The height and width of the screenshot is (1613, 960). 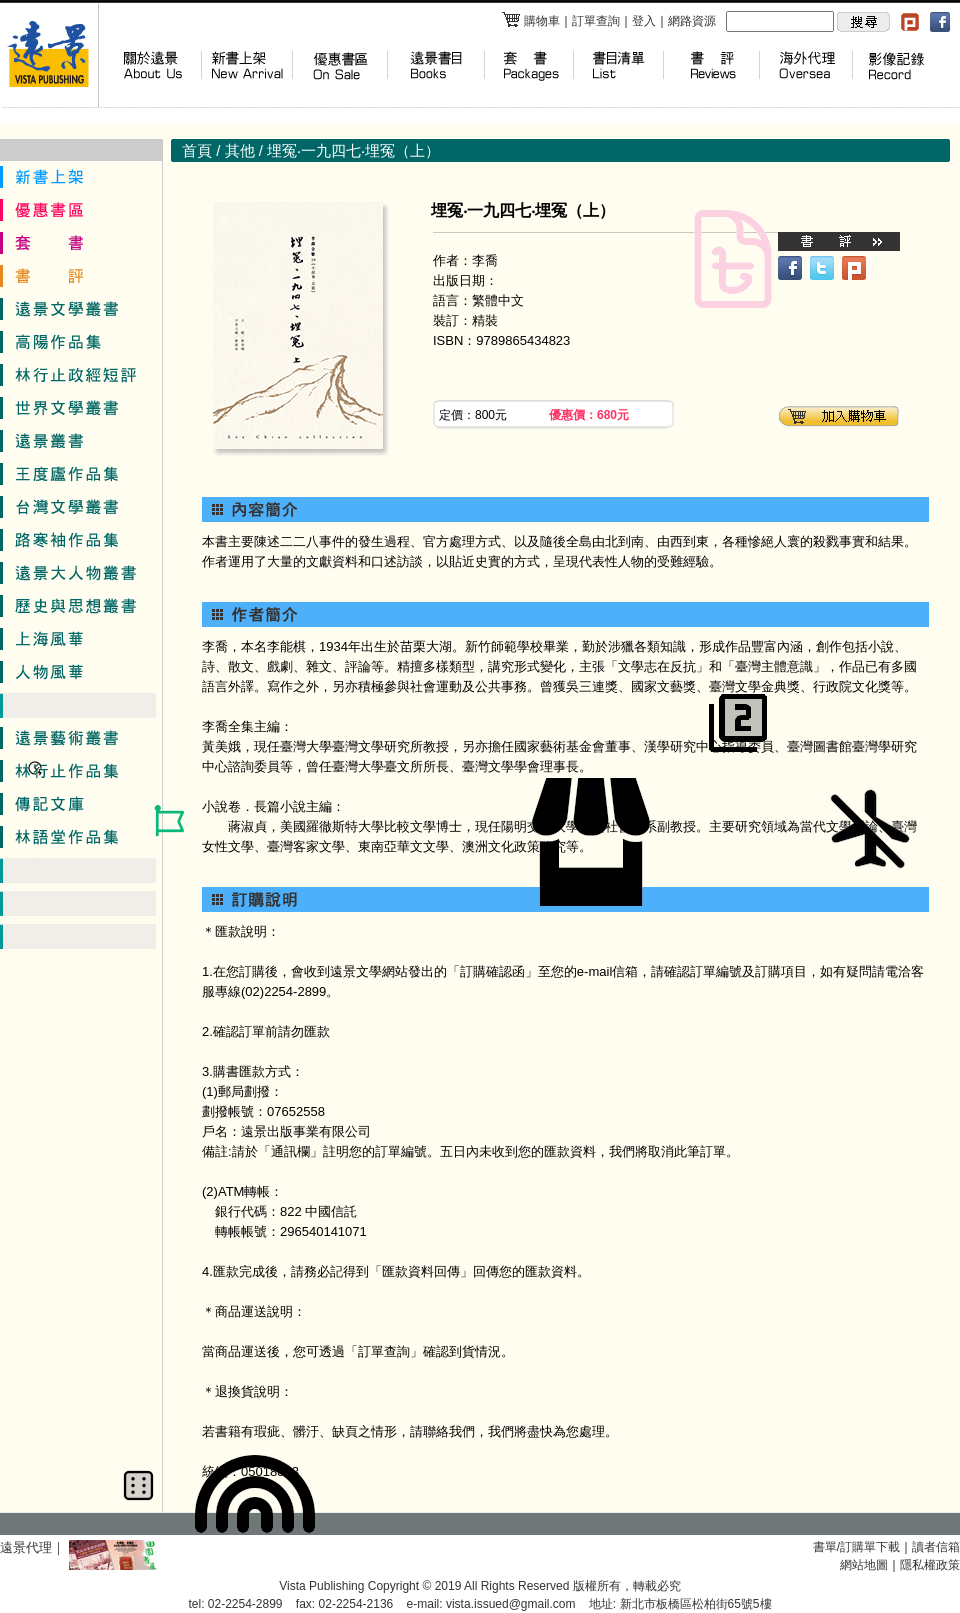 What do you see at coordinates (138, 1485) in the screenshot?
I see `randomize or shuffle content` at bounding box center [138, 1485].